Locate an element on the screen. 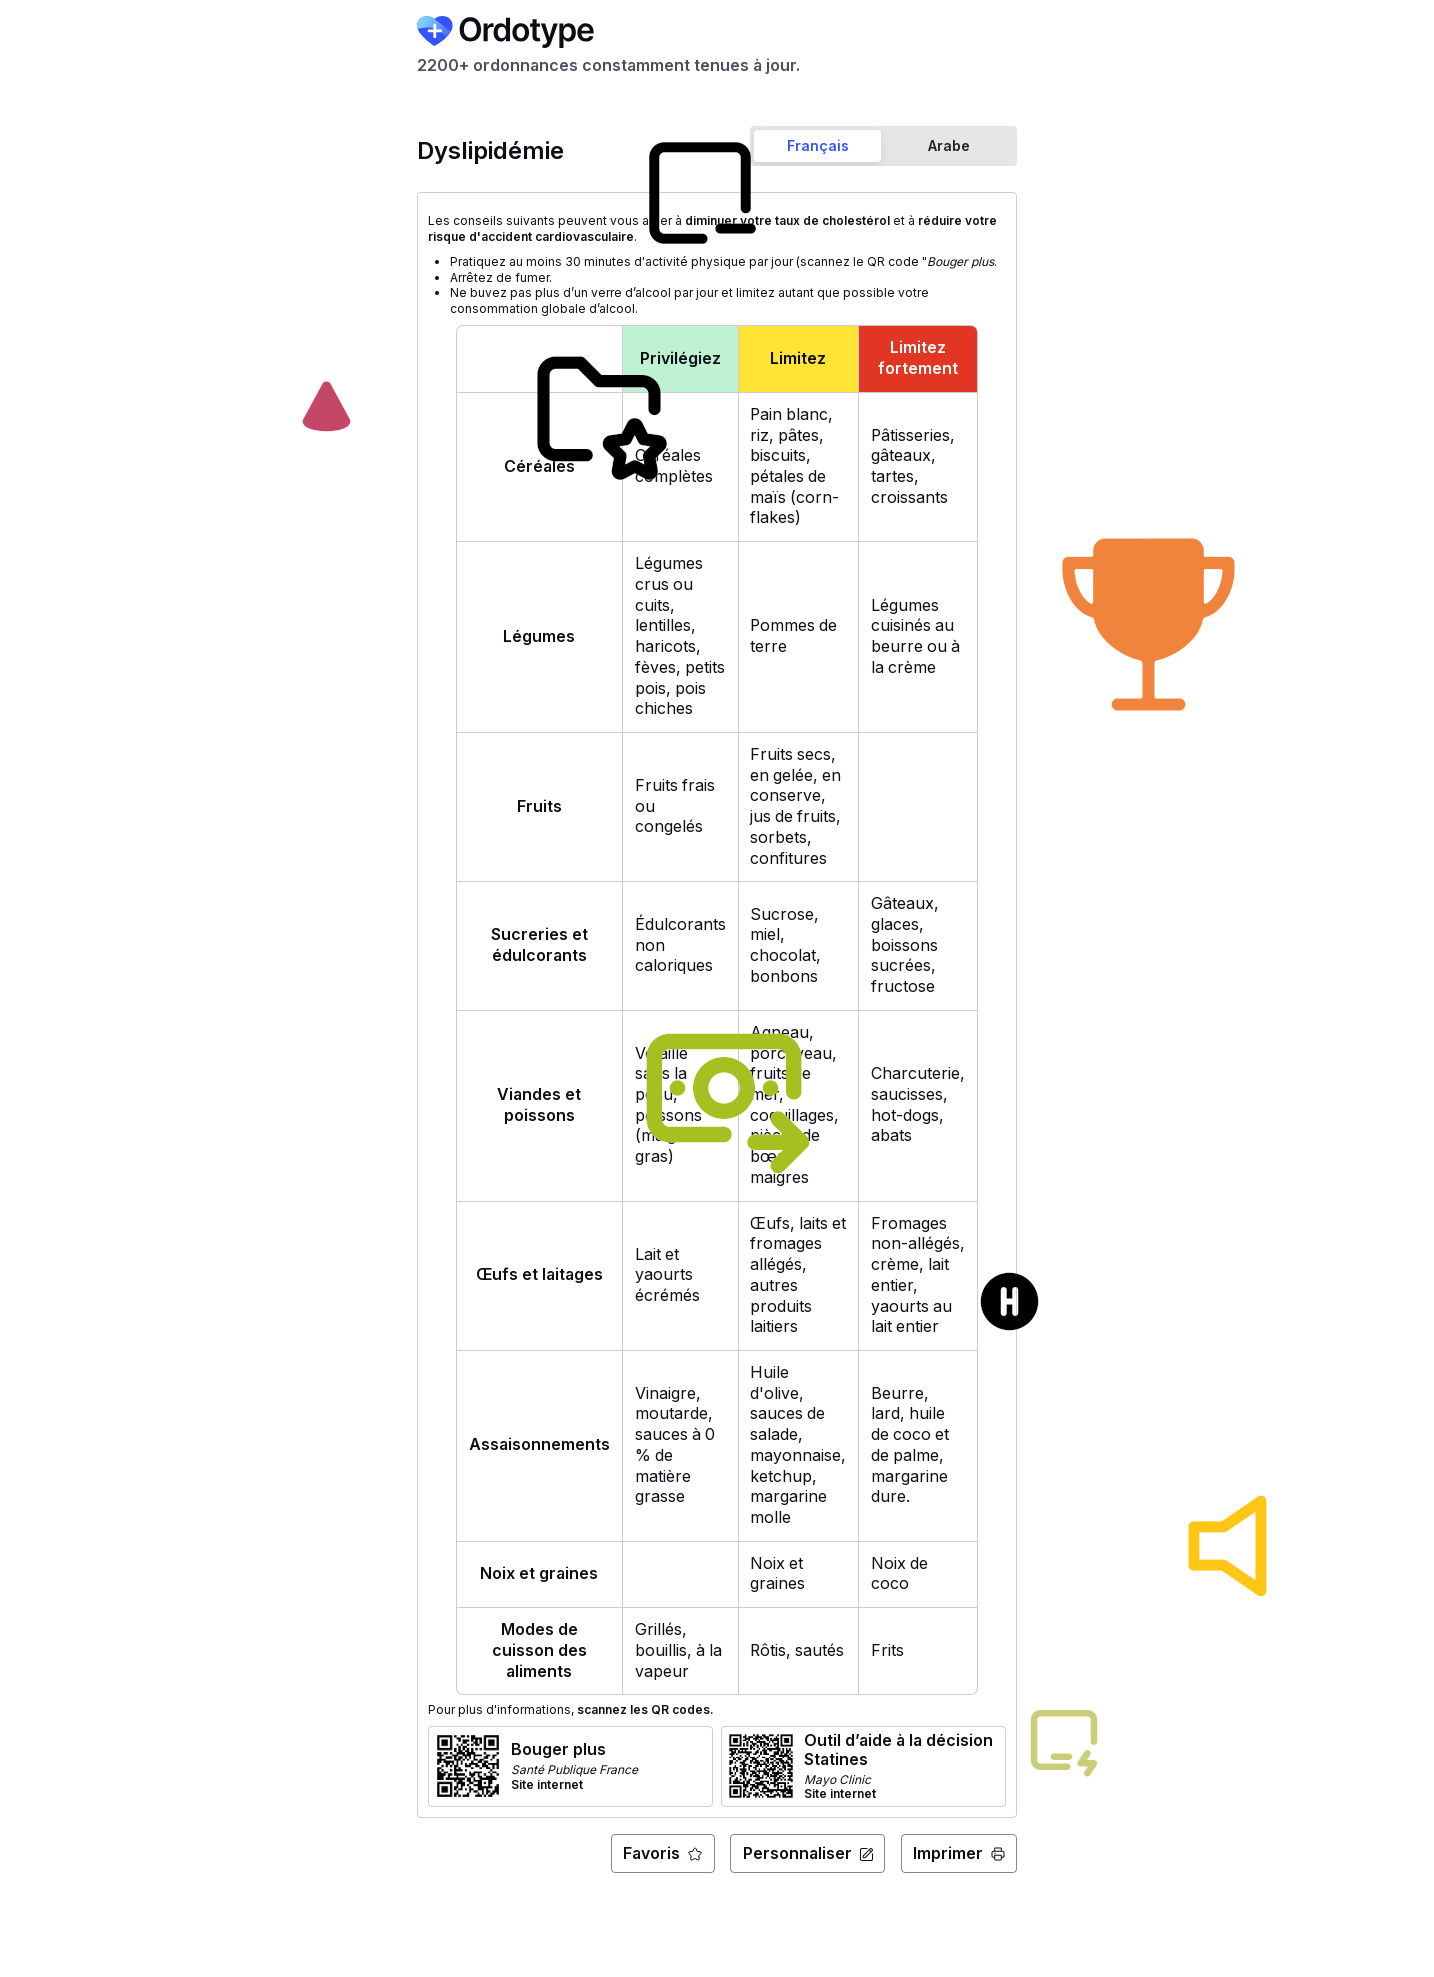  access your favorite or starred folder is located at coordinates (599, 412).